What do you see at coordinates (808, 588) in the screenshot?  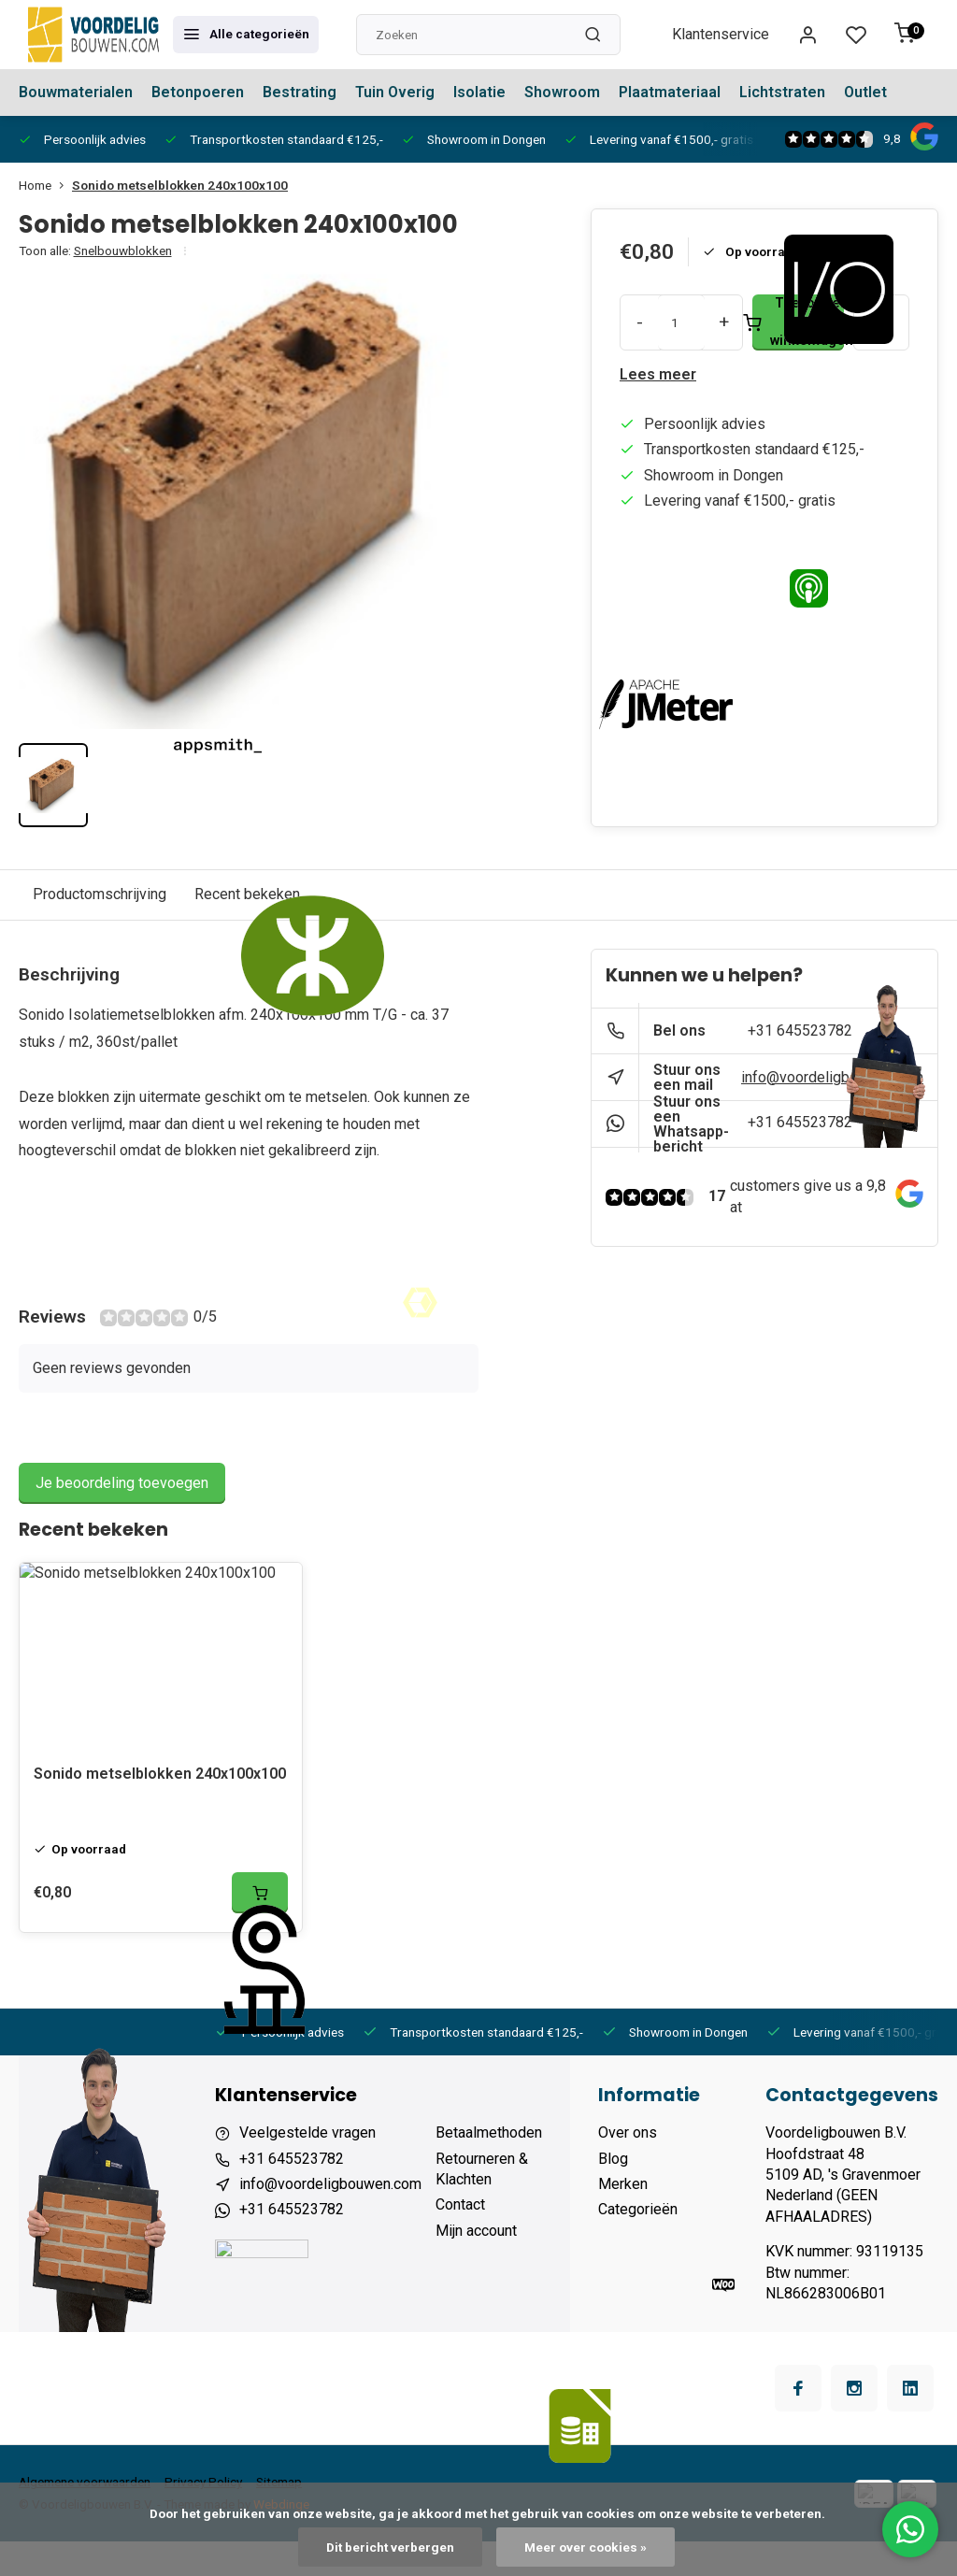 I see `open apple podcasts app` at bounding box center [808, 588].